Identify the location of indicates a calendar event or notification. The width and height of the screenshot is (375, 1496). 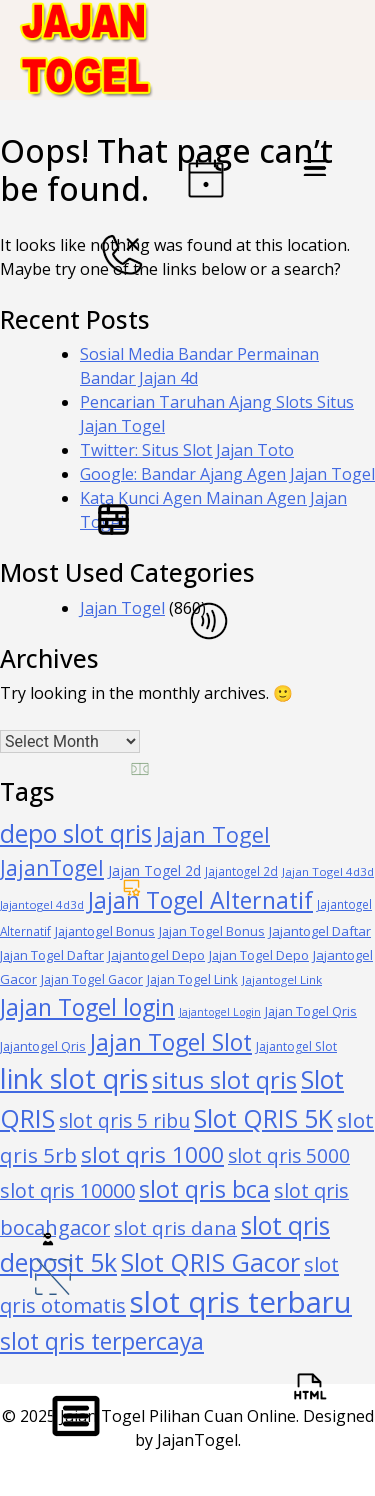
(206, 180).